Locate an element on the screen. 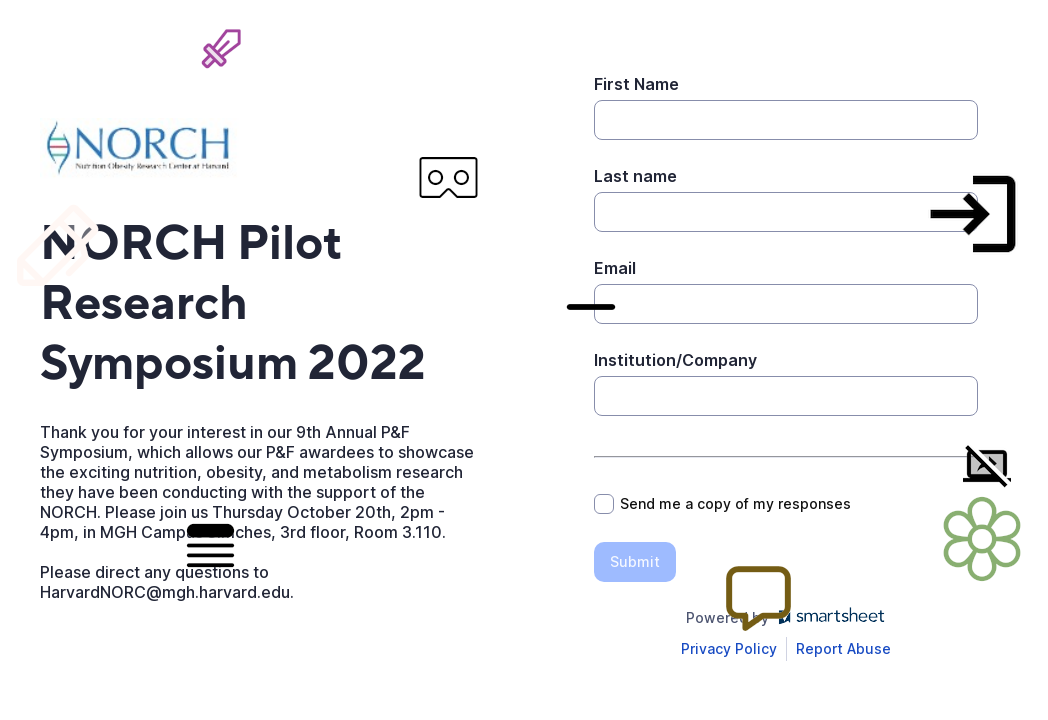 This screenshot has width=1048, height=720. sign in to your account is located at coordinates (973, 214).